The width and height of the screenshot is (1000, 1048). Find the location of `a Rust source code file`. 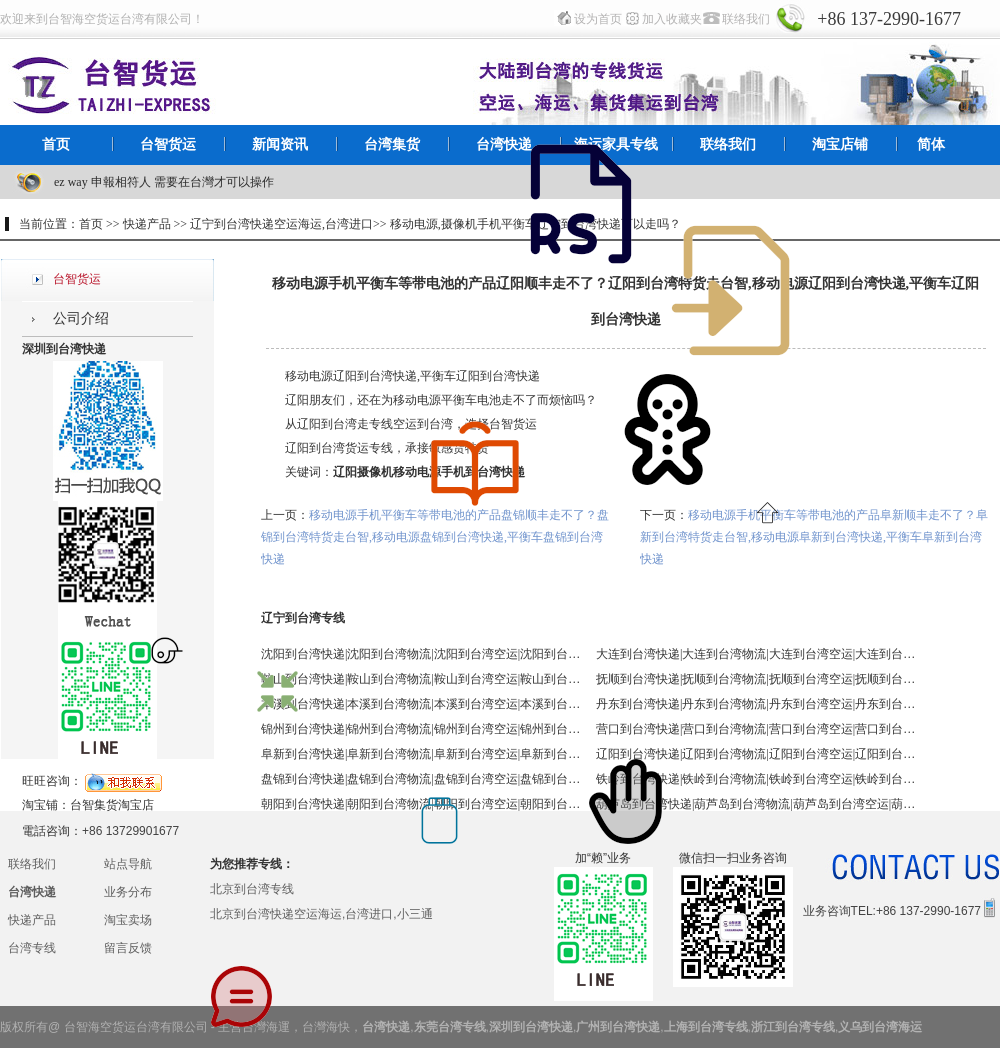

a Rust source code file is located at coordinates (581, 204).